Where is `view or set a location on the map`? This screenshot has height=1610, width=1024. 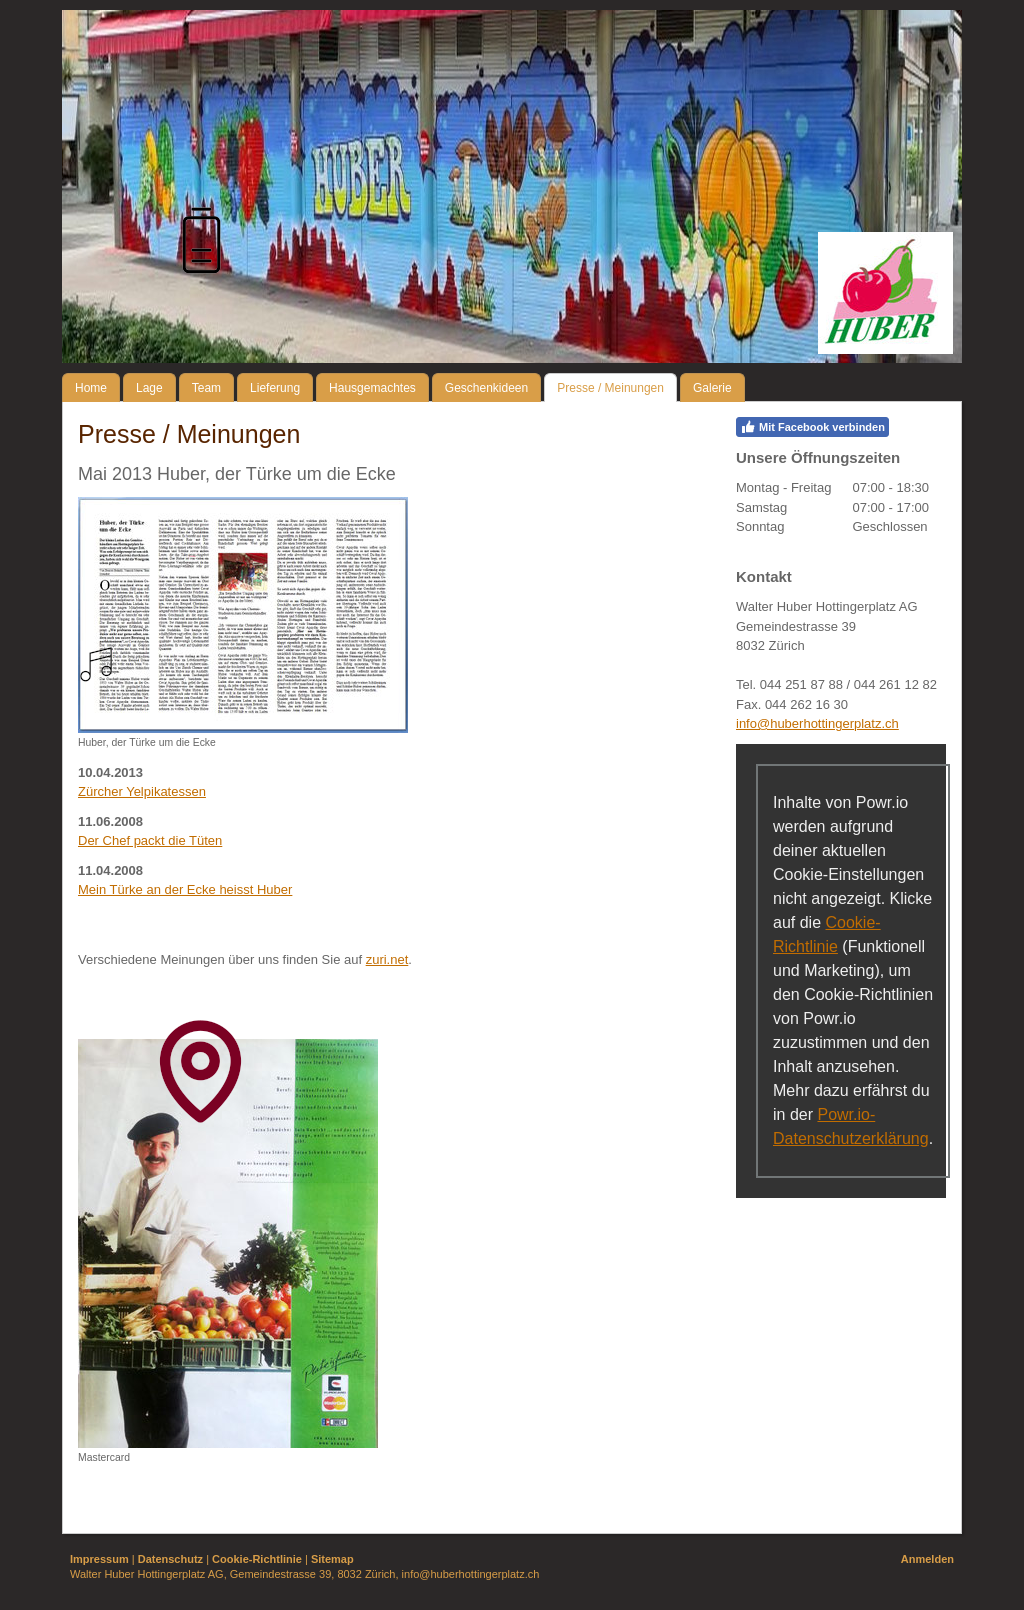
view or set a location on the map is located at coordinates (200, 1071).